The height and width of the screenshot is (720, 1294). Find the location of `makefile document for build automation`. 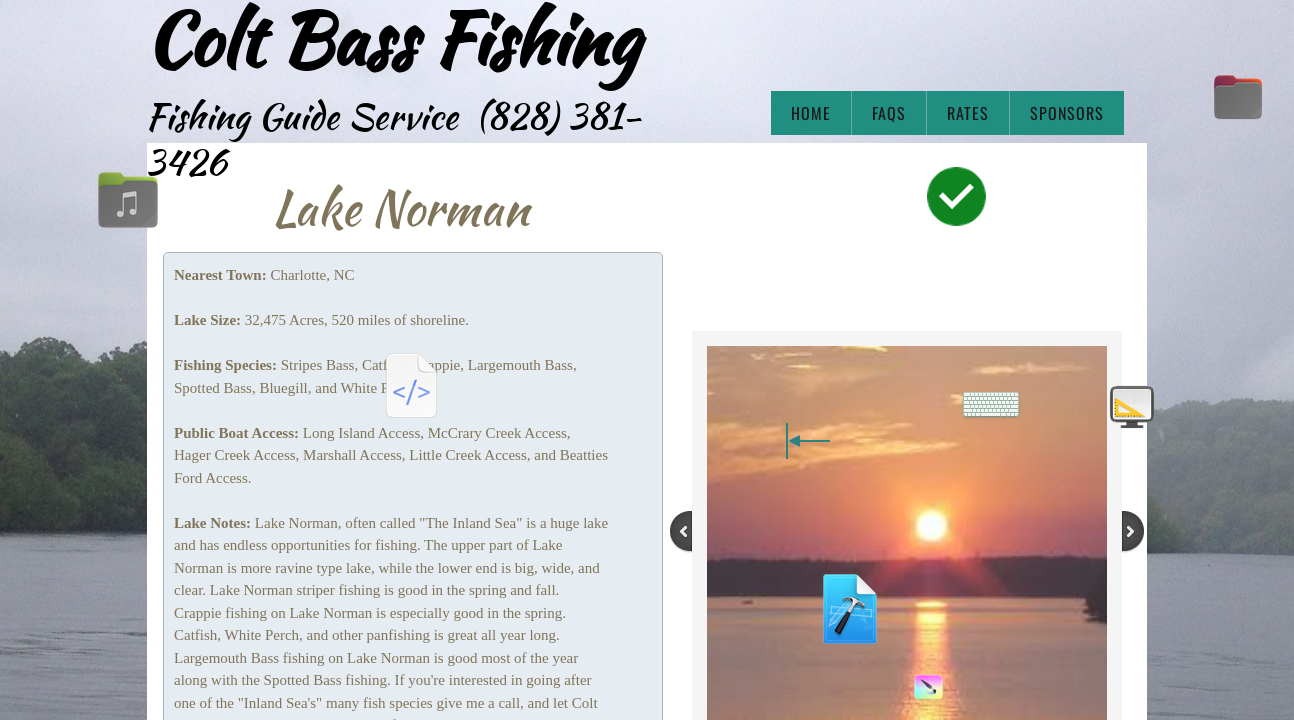

makefile document for build automation is located at coordinates (850, 609).